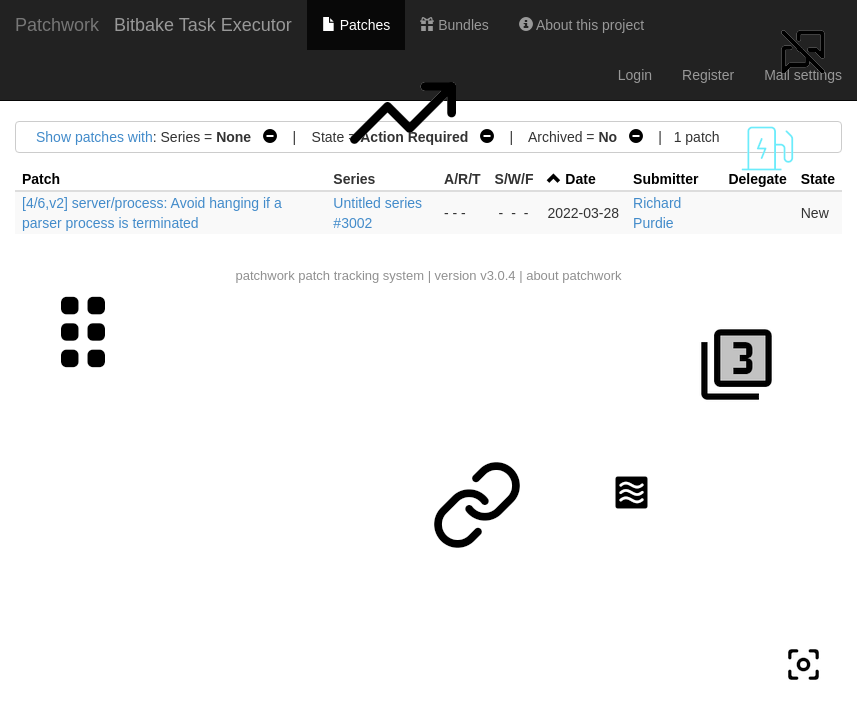  Describe the element at coordinates (803, 52) in the screenshot. I see `mute or disable message notifications` at that location.